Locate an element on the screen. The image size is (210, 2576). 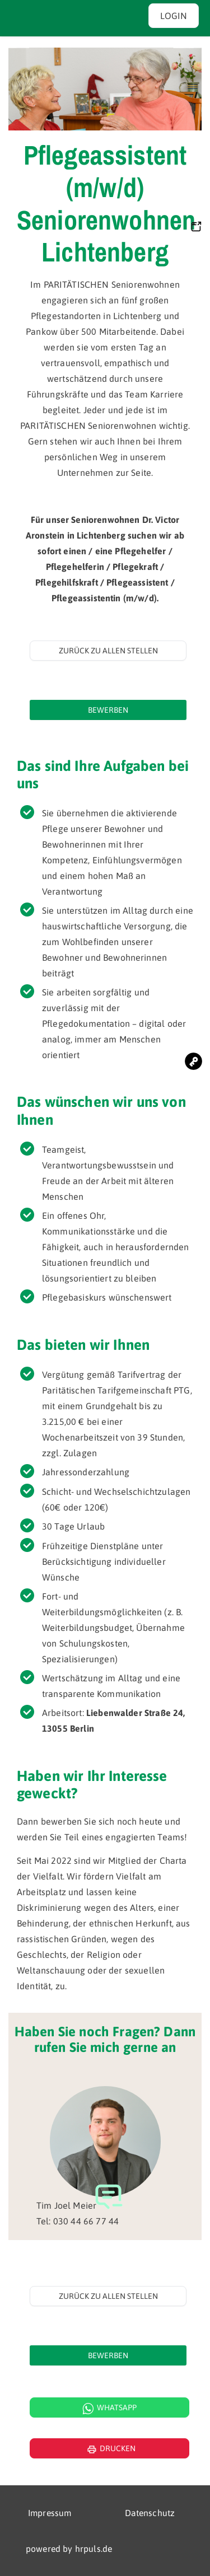
remove a message from the conversation is located at coordinates (108, 2196).